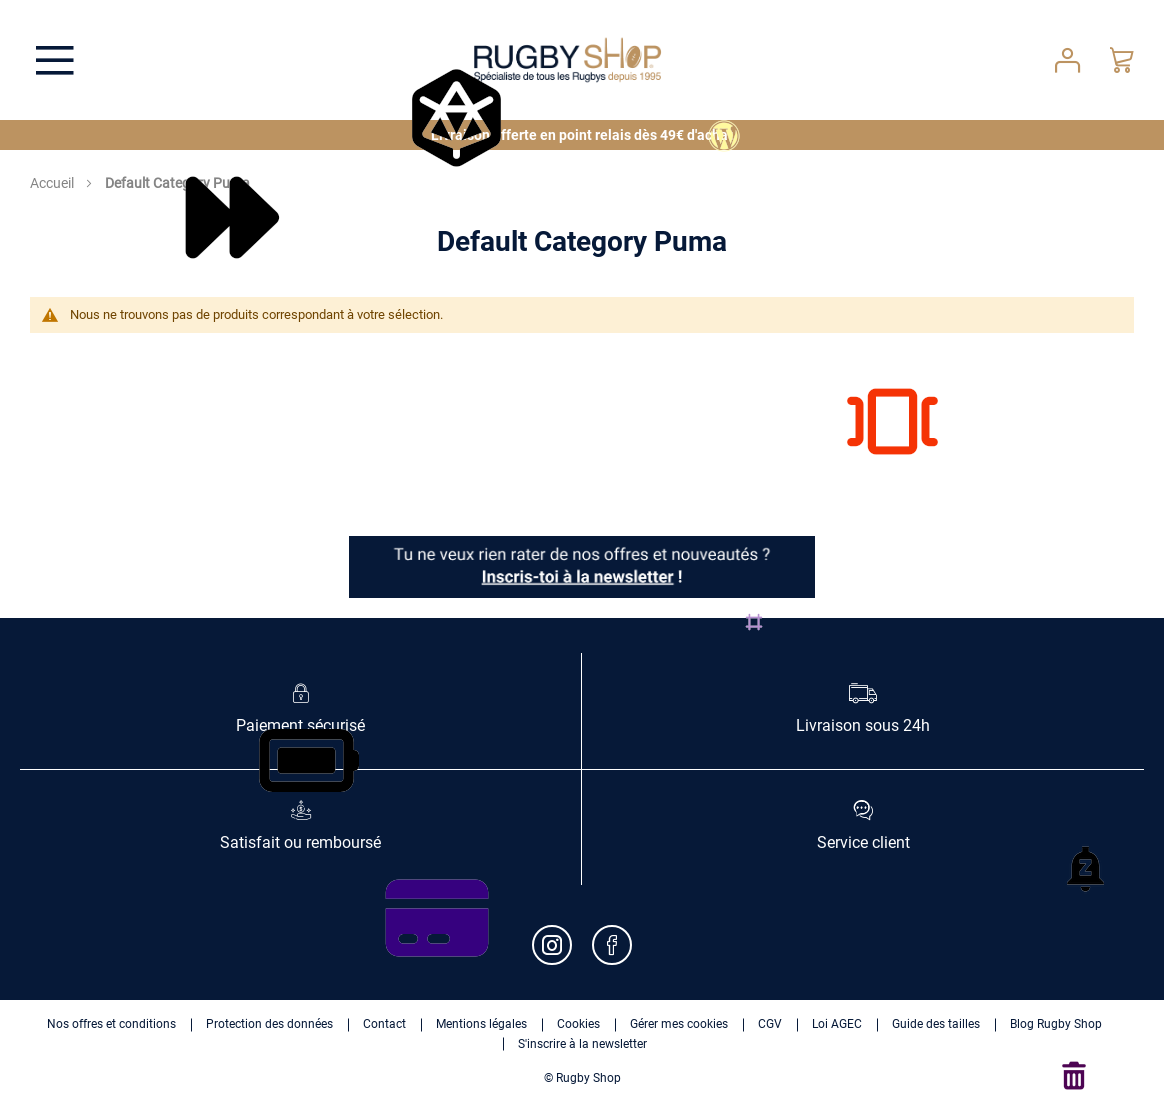 This screenshot has width=1164, height=1103. I want to click on skip to the next track, so click(226, 217).